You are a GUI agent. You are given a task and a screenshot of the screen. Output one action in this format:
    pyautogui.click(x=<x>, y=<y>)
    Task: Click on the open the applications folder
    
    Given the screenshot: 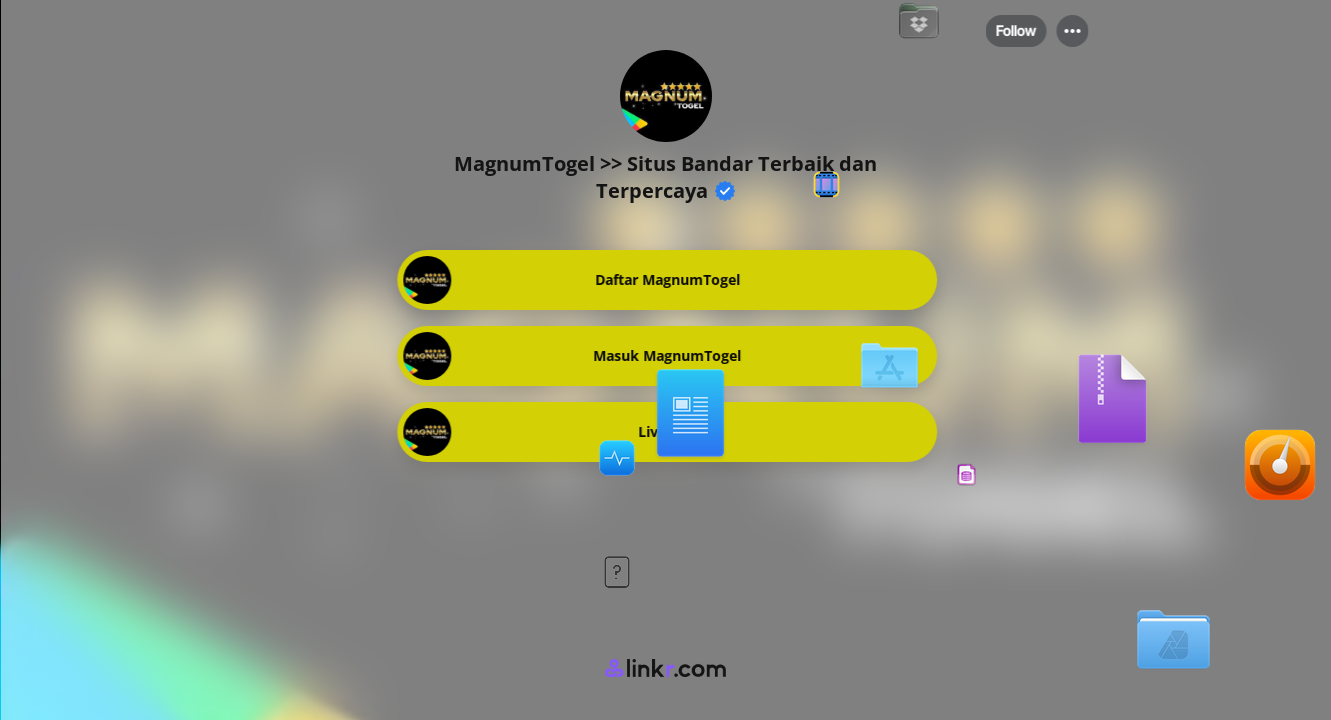 What is the action you would take?
    pyautogui.click(x=889, y=365)
    